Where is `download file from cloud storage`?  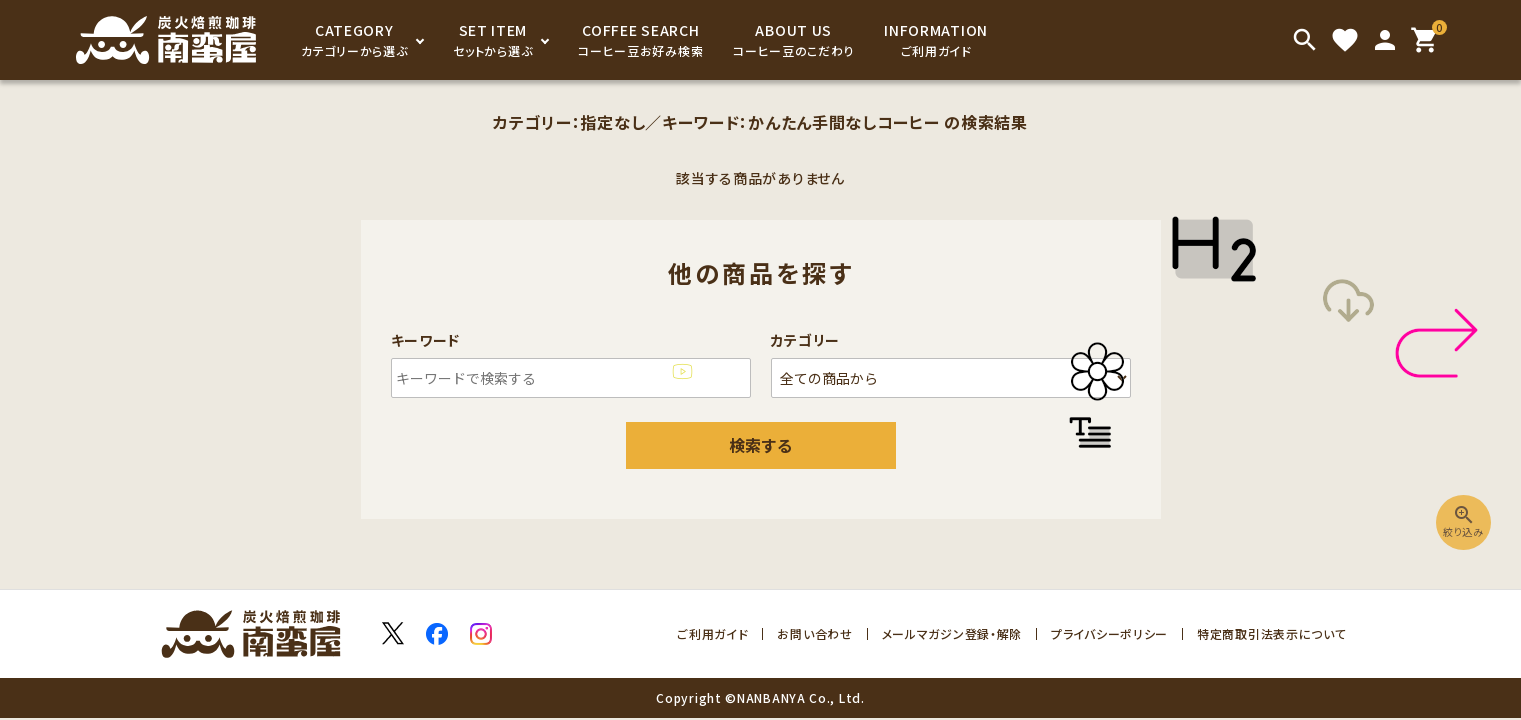
download file from cloud storage is located at coordinates (1348, 300).